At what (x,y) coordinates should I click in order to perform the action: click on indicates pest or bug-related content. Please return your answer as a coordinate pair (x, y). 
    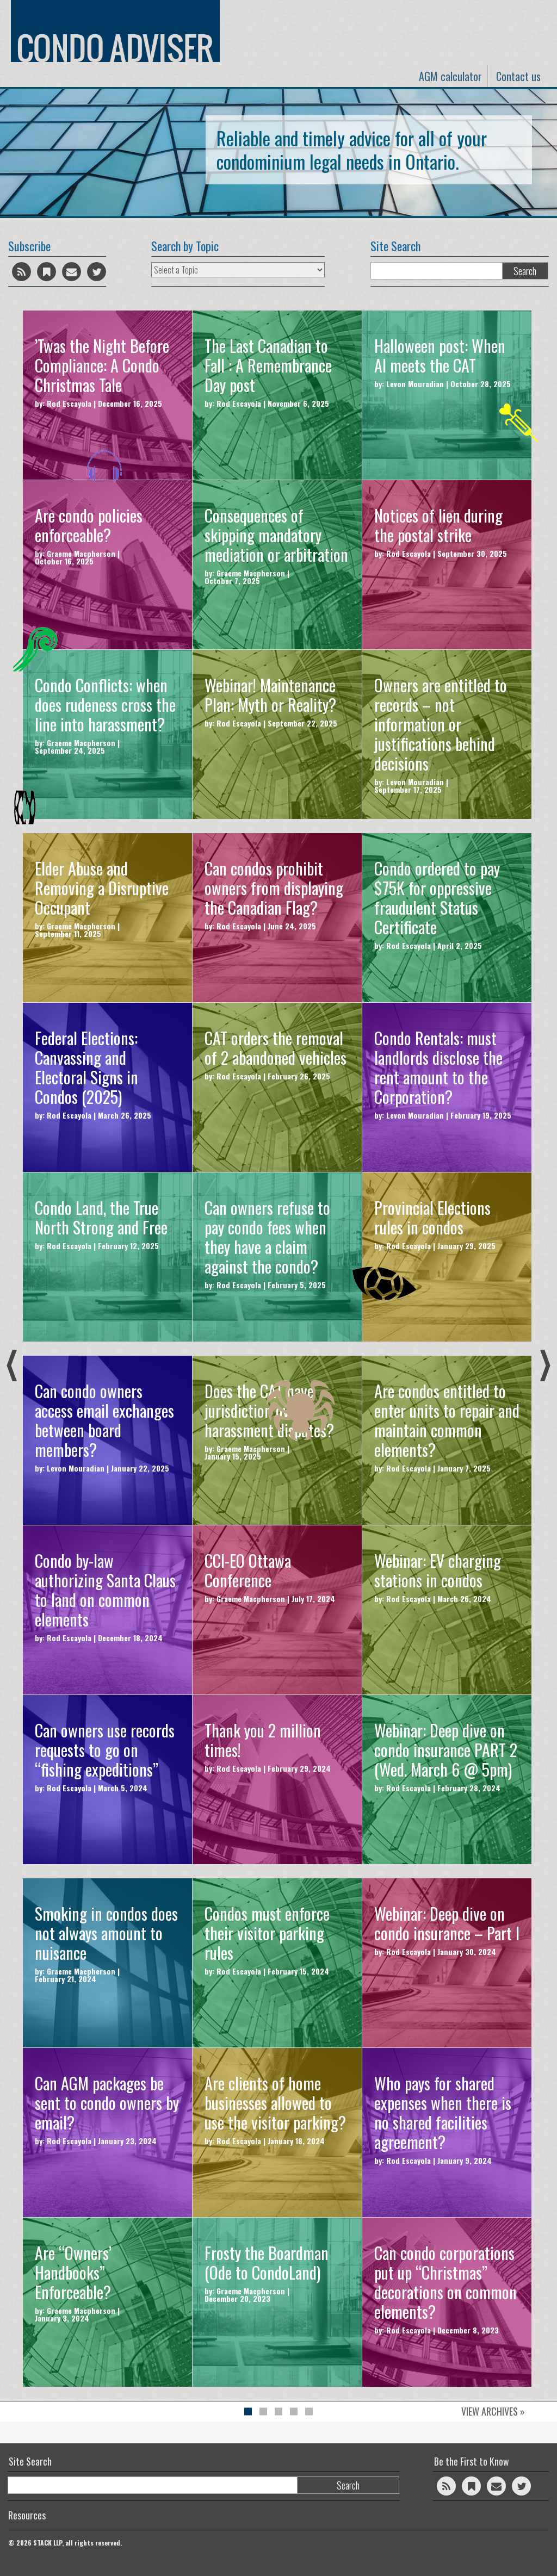
    Looking at the image, I should click on (300, 1408).